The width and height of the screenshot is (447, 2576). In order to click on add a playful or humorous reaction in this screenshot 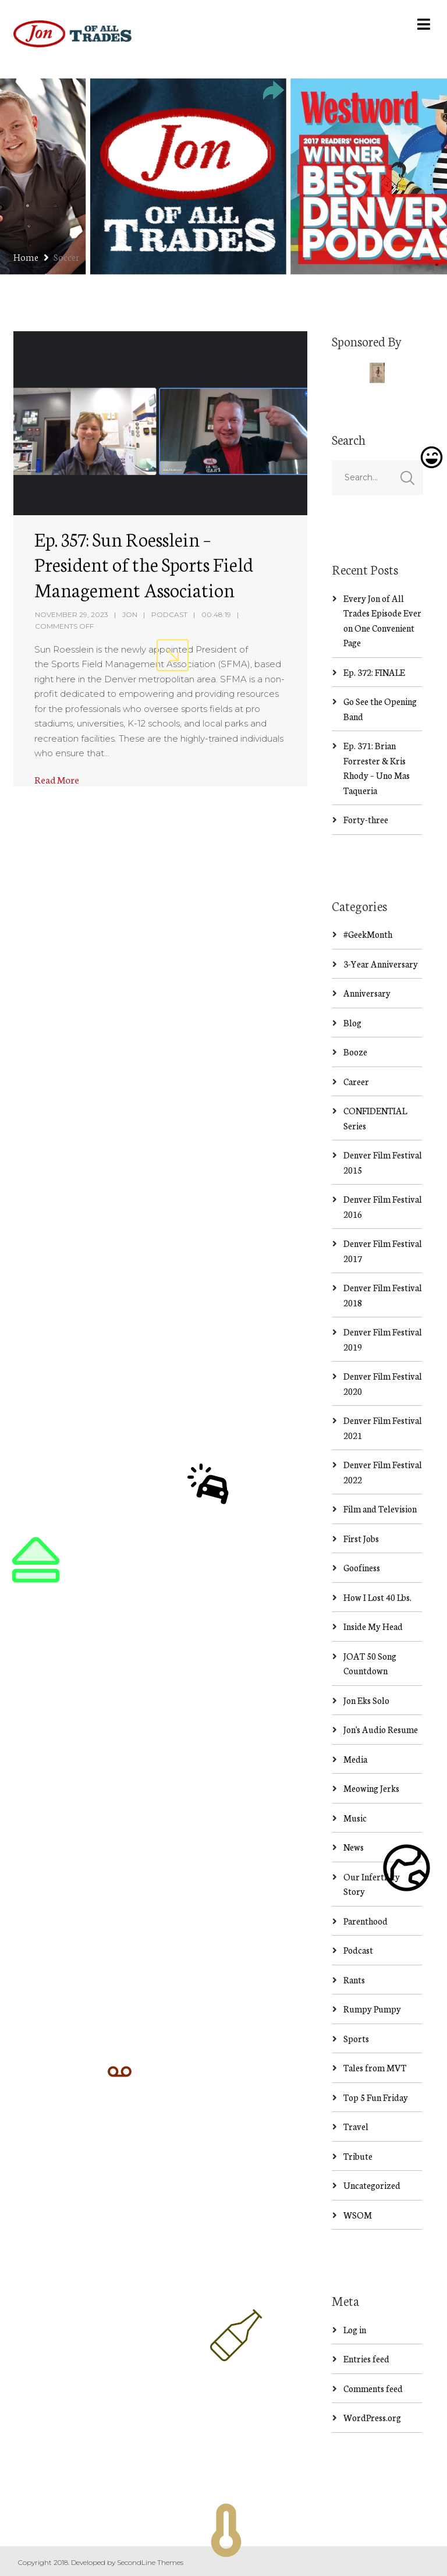, I will do `click(431, 457)`.